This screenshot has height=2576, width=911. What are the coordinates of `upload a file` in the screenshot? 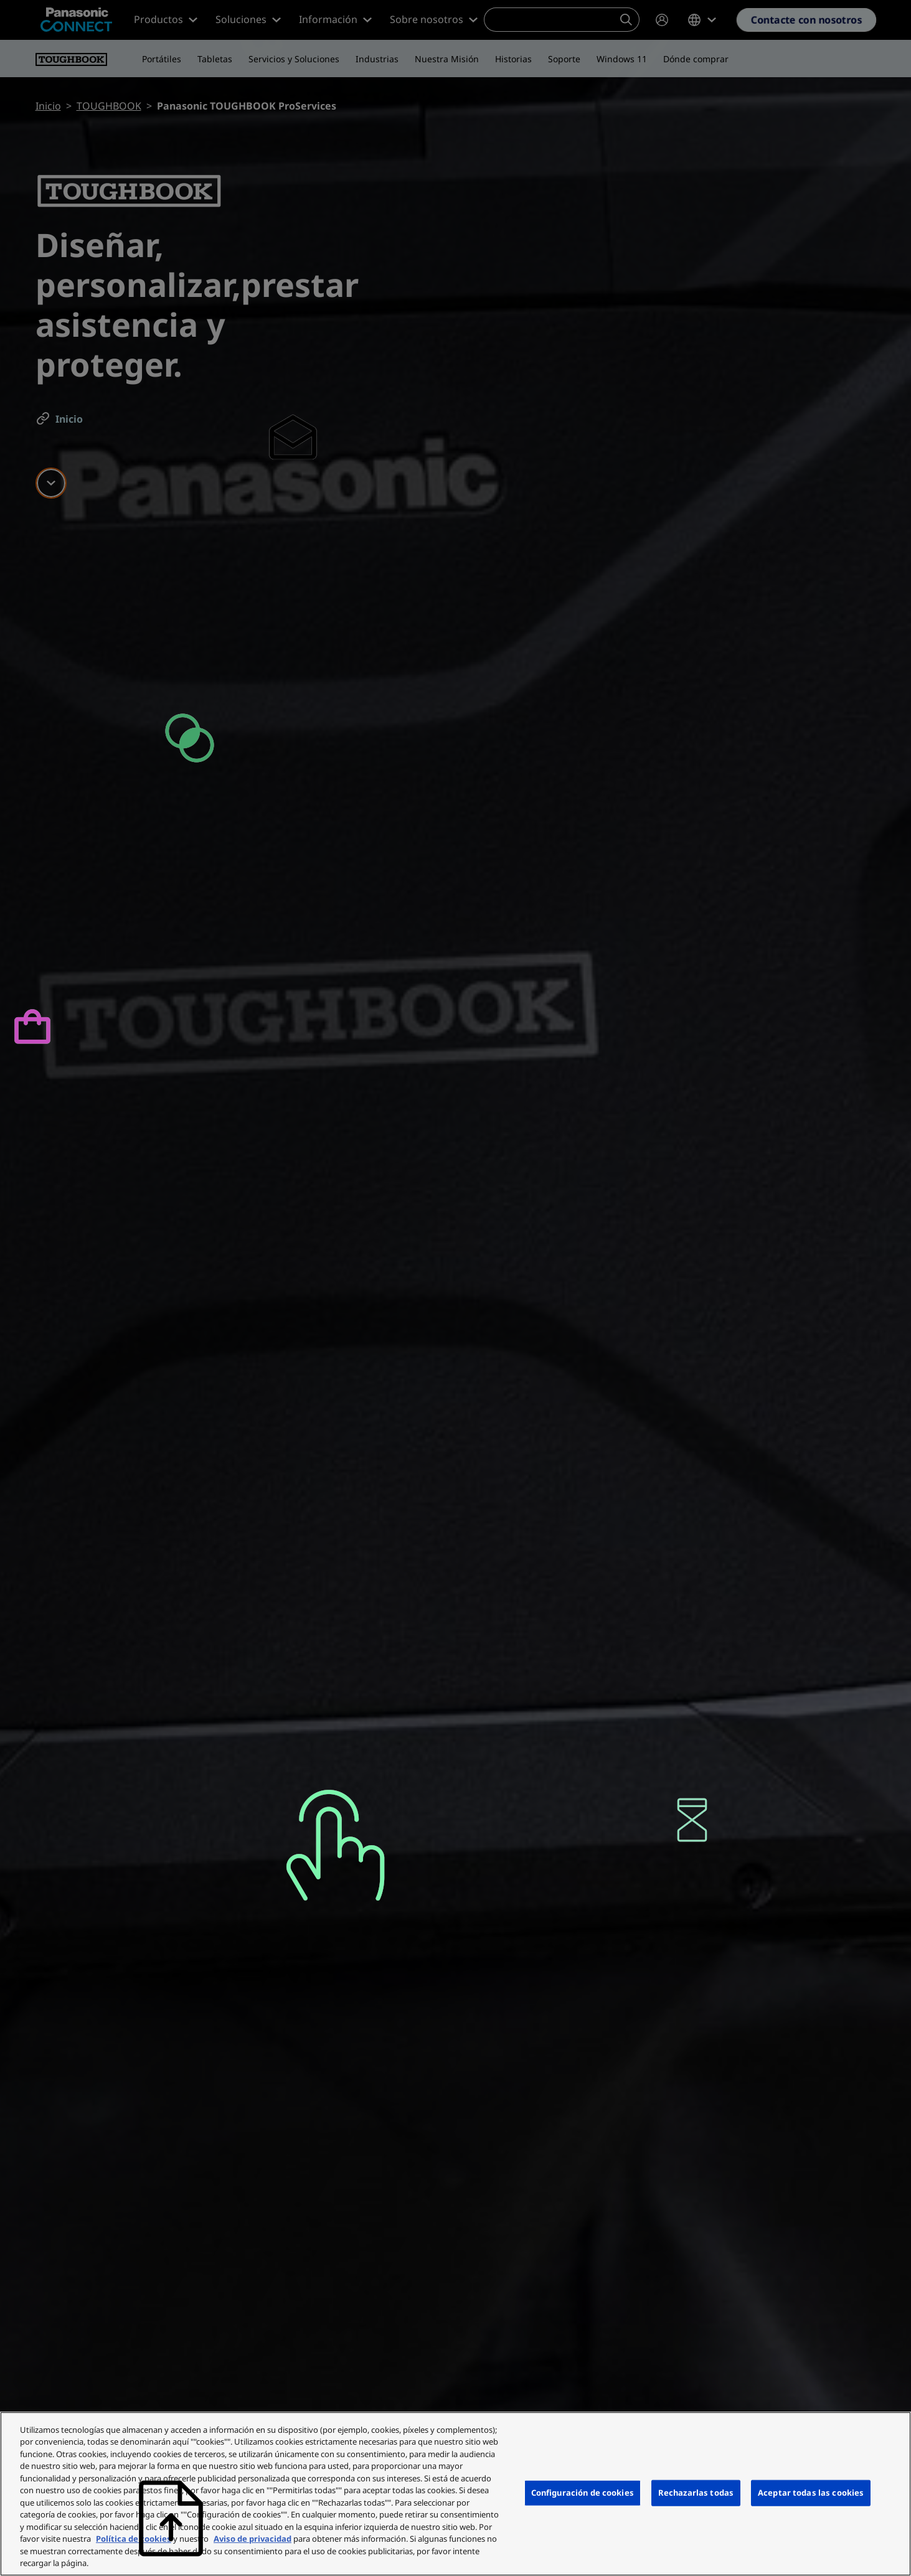 It's located at (171, 2518).